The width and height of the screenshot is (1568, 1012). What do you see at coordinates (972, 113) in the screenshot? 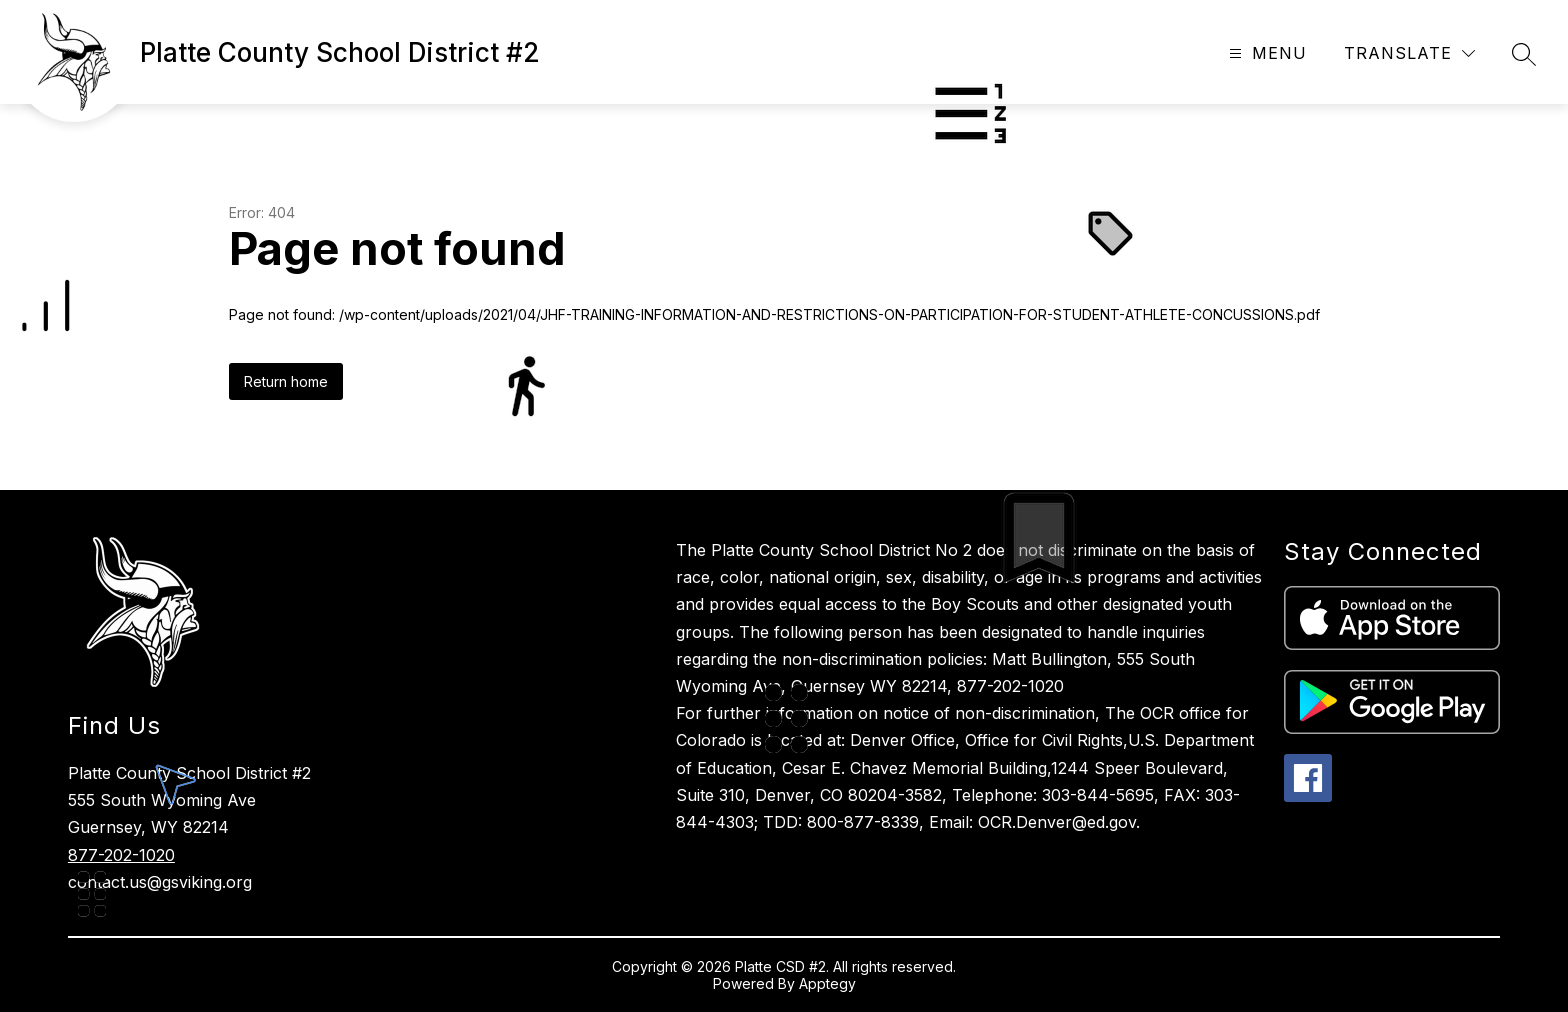
I see `switch to right-to-left numbered list format` at bounding box center [972, 113].